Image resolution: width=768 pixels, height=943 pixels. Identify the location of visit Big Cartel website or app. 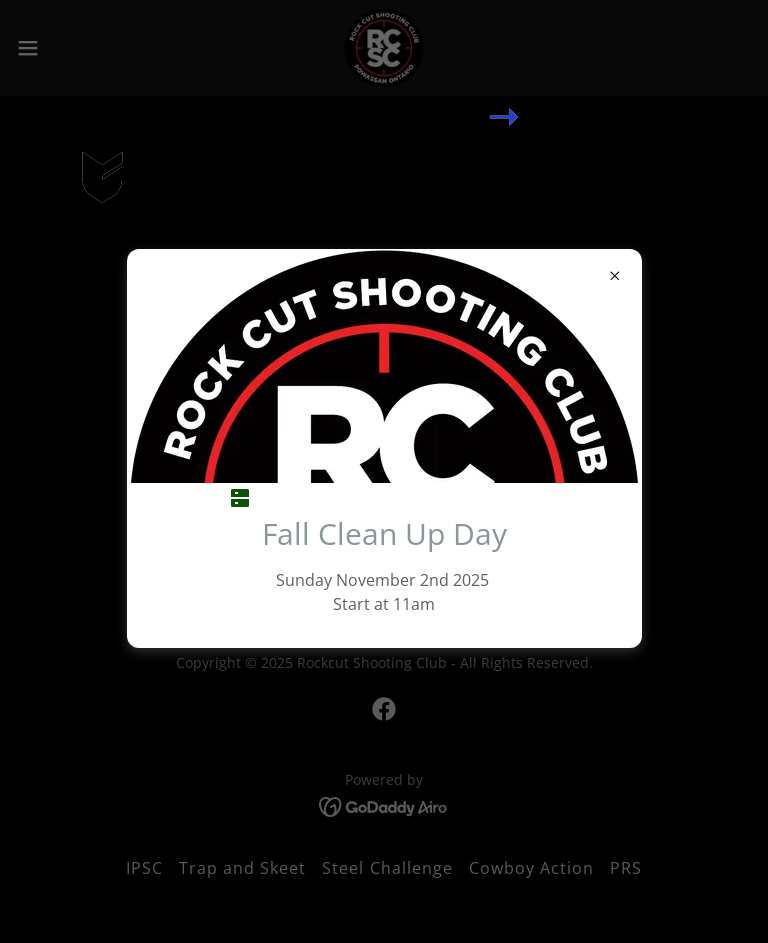
(102, 177).